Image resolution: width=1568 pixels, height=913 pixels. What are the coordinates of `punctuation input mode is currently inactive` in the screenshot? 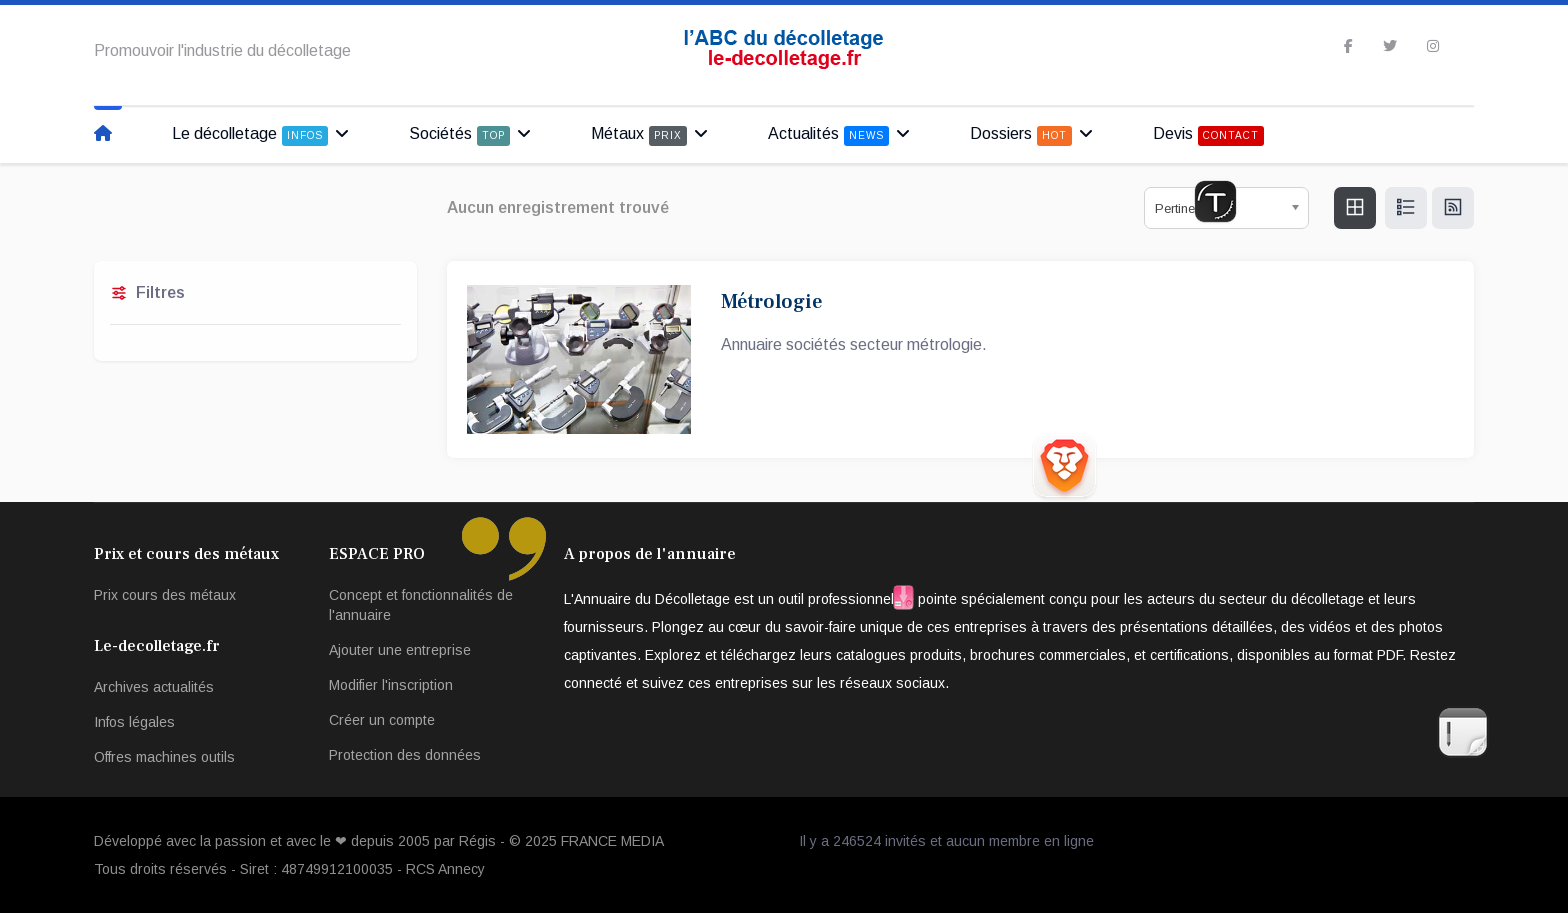 It's located at (504, 549).